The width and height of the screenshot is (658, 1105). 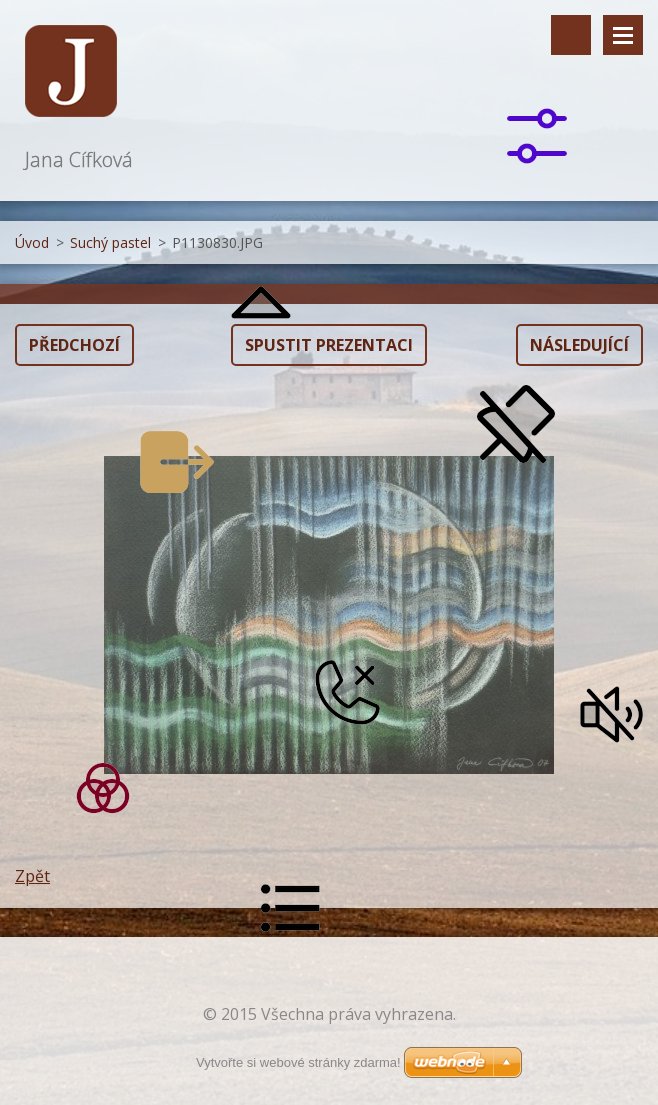 I want to click on mute audio or sound, so click(x=610, y=714).